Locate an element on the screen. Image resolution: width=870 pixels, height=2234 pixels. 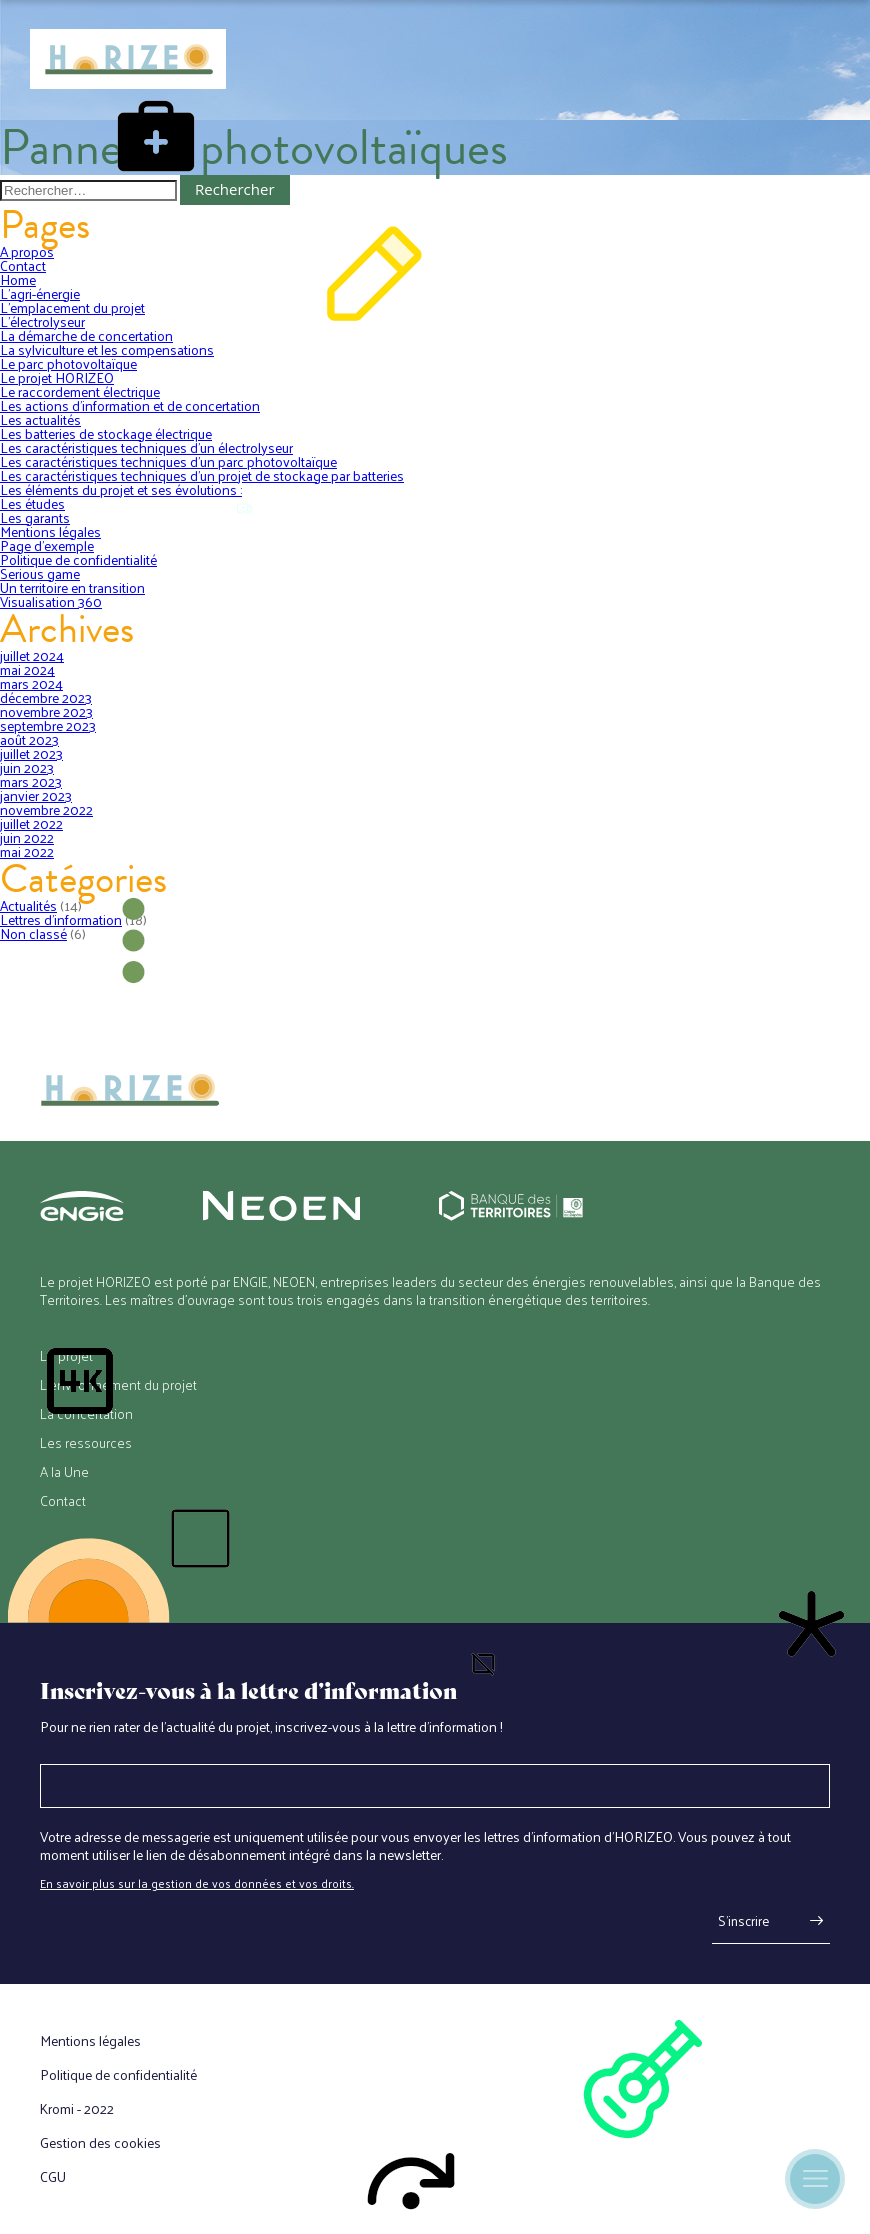
switch to 4k video resolution is located at coordinates (80, 1381).